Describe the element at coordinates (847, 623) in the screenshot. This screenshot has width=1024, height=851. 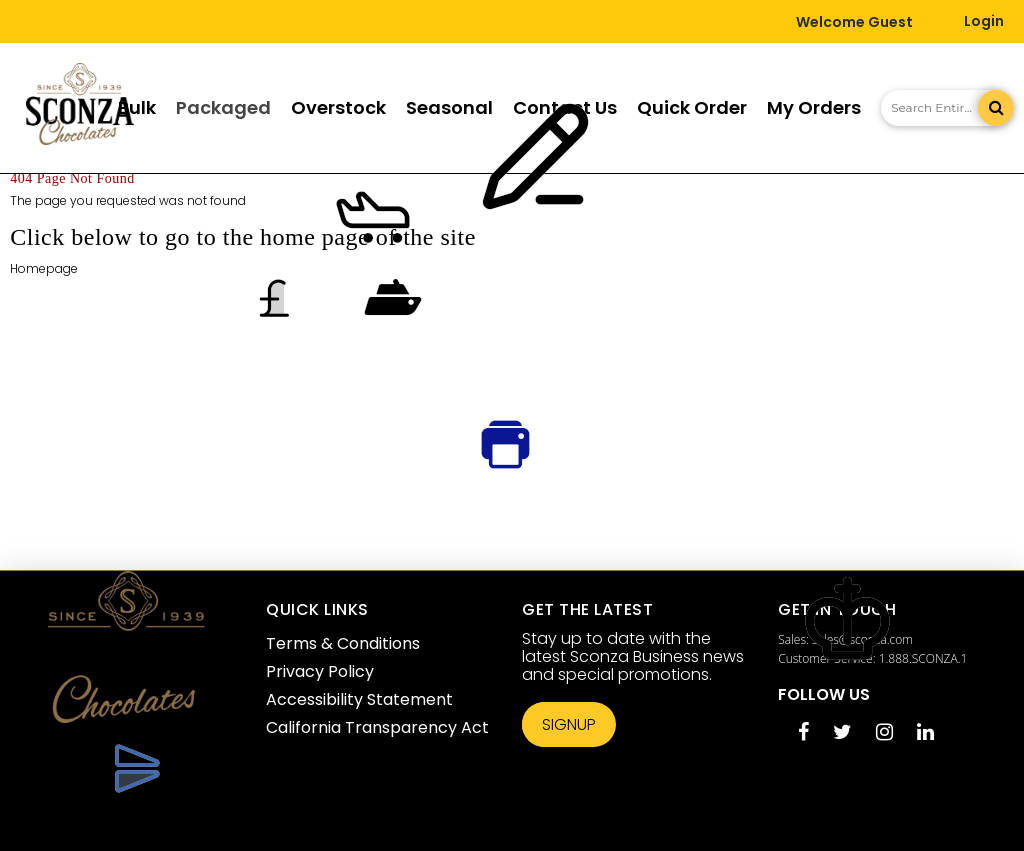
I see `indicates premium or royal status` at that location.